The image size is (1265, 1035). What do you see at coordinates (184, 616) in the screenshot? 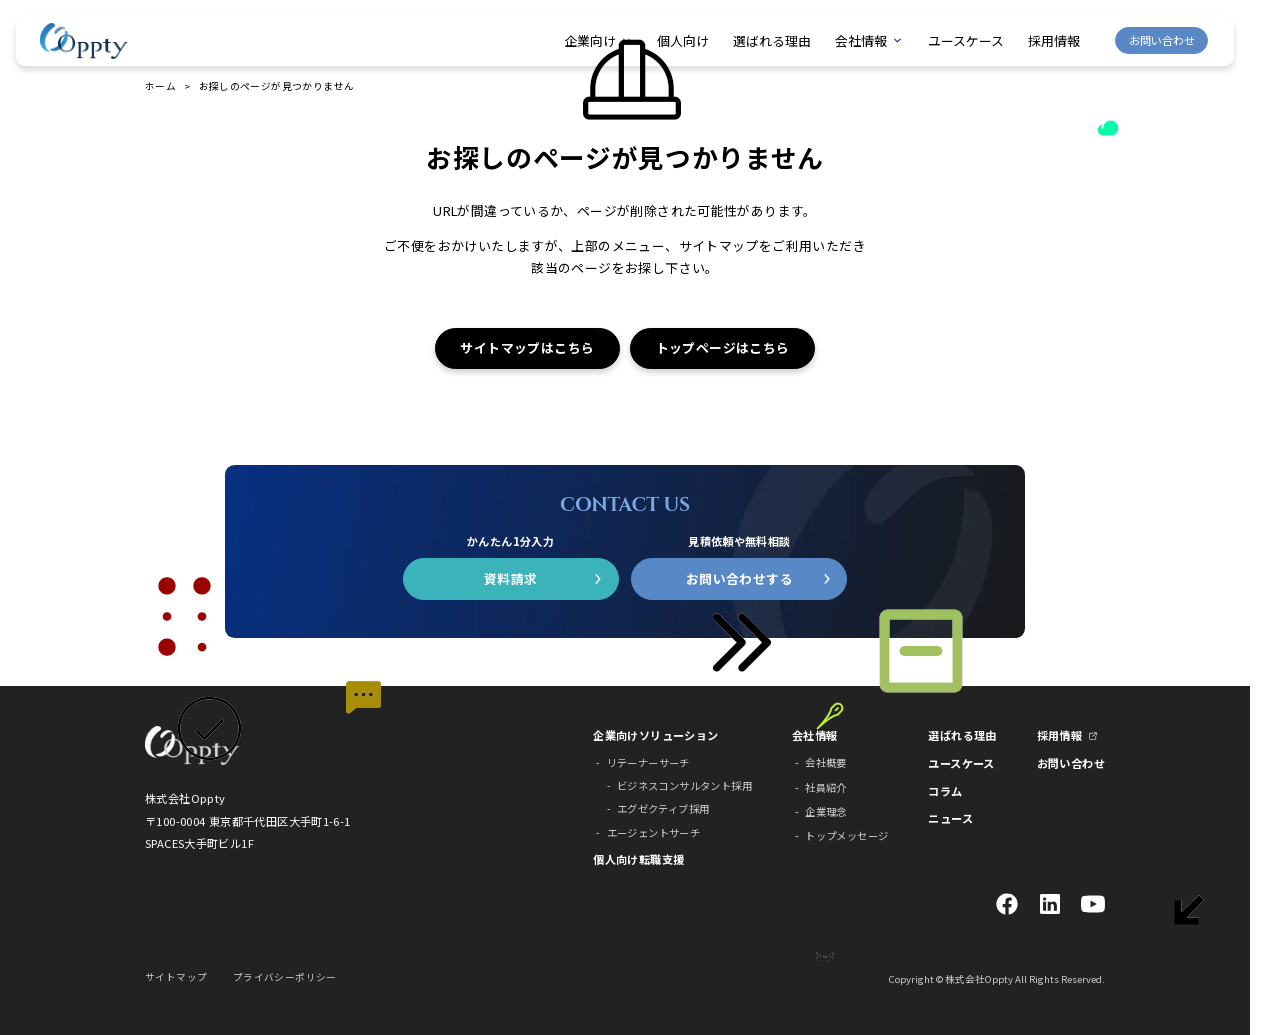
I see `enable braille accessibility features` at bounding box center [184, 616].